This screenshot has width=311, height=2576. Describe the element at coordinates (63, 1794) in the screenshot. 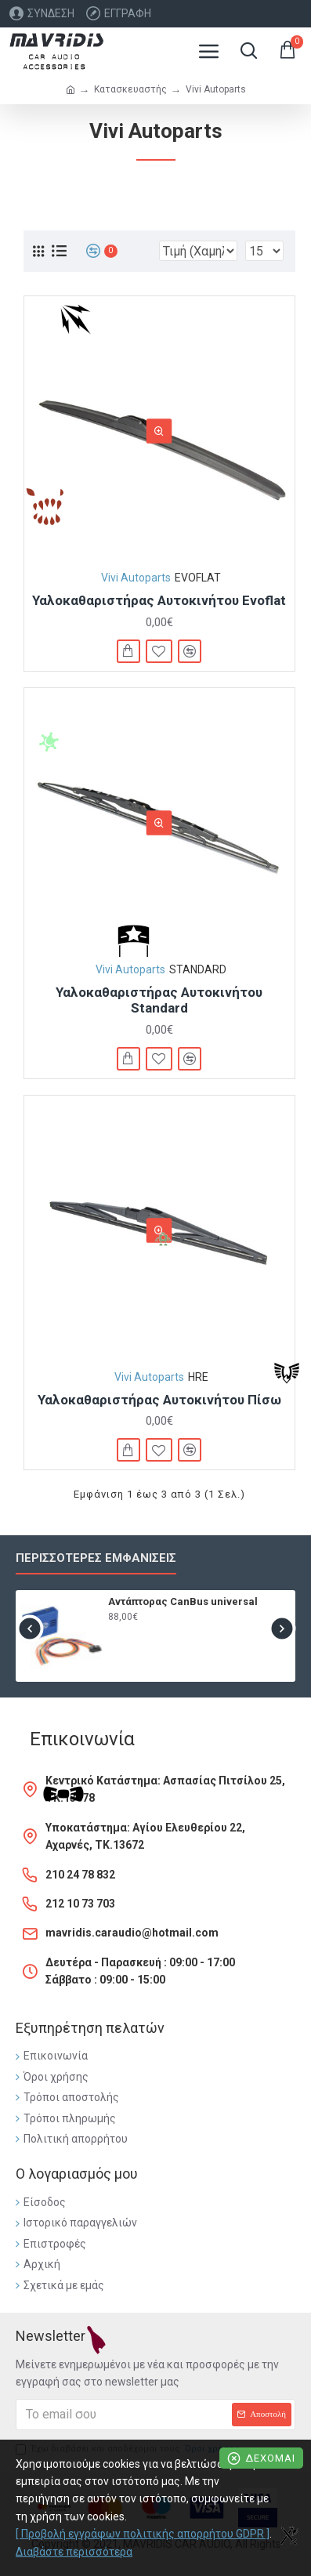

I see `select formal or dressy attire option` at that location.